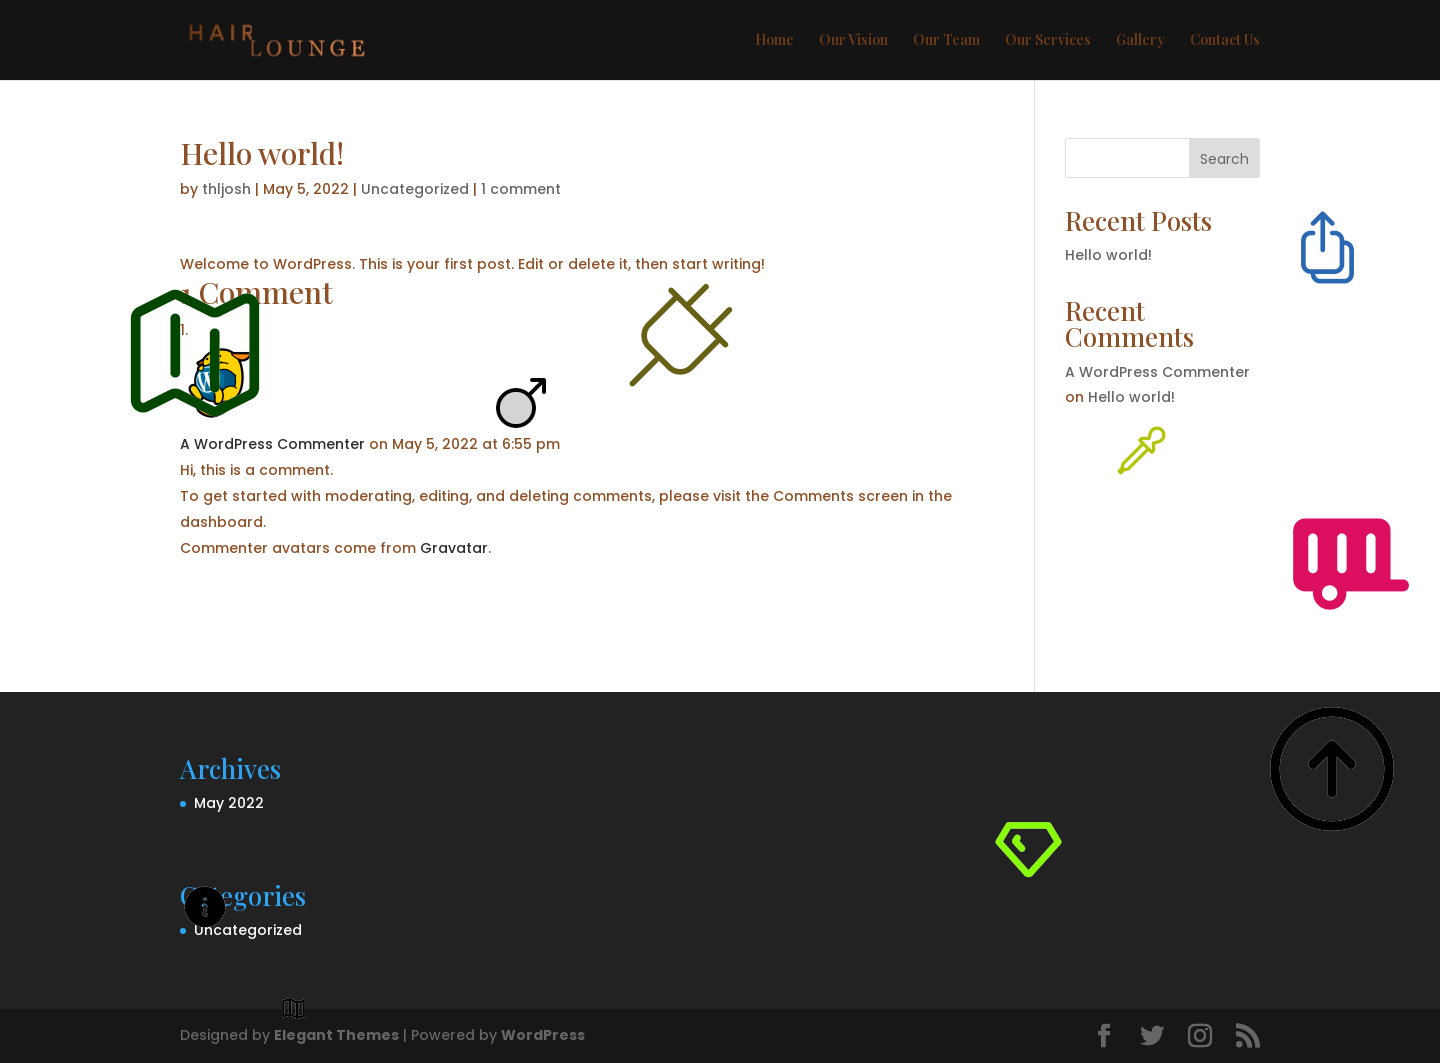  I want to click on view map or navigation, so click(293, 1008).